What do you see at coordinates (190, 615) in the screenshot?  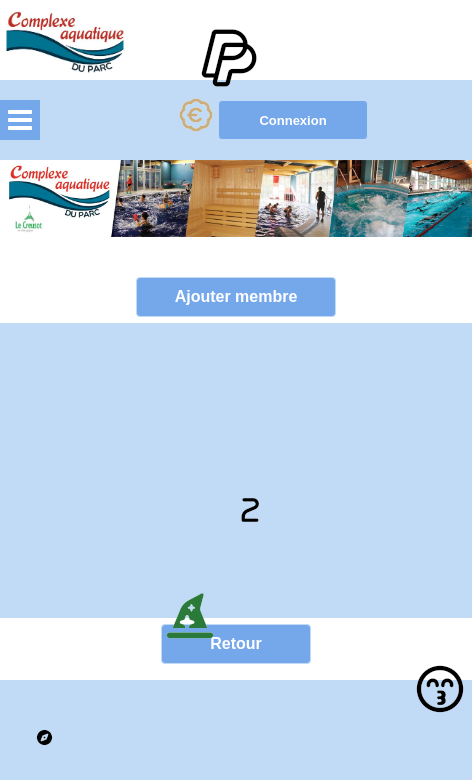 I see `access wizard or magic-themed features` at bounding box center [190, 615].